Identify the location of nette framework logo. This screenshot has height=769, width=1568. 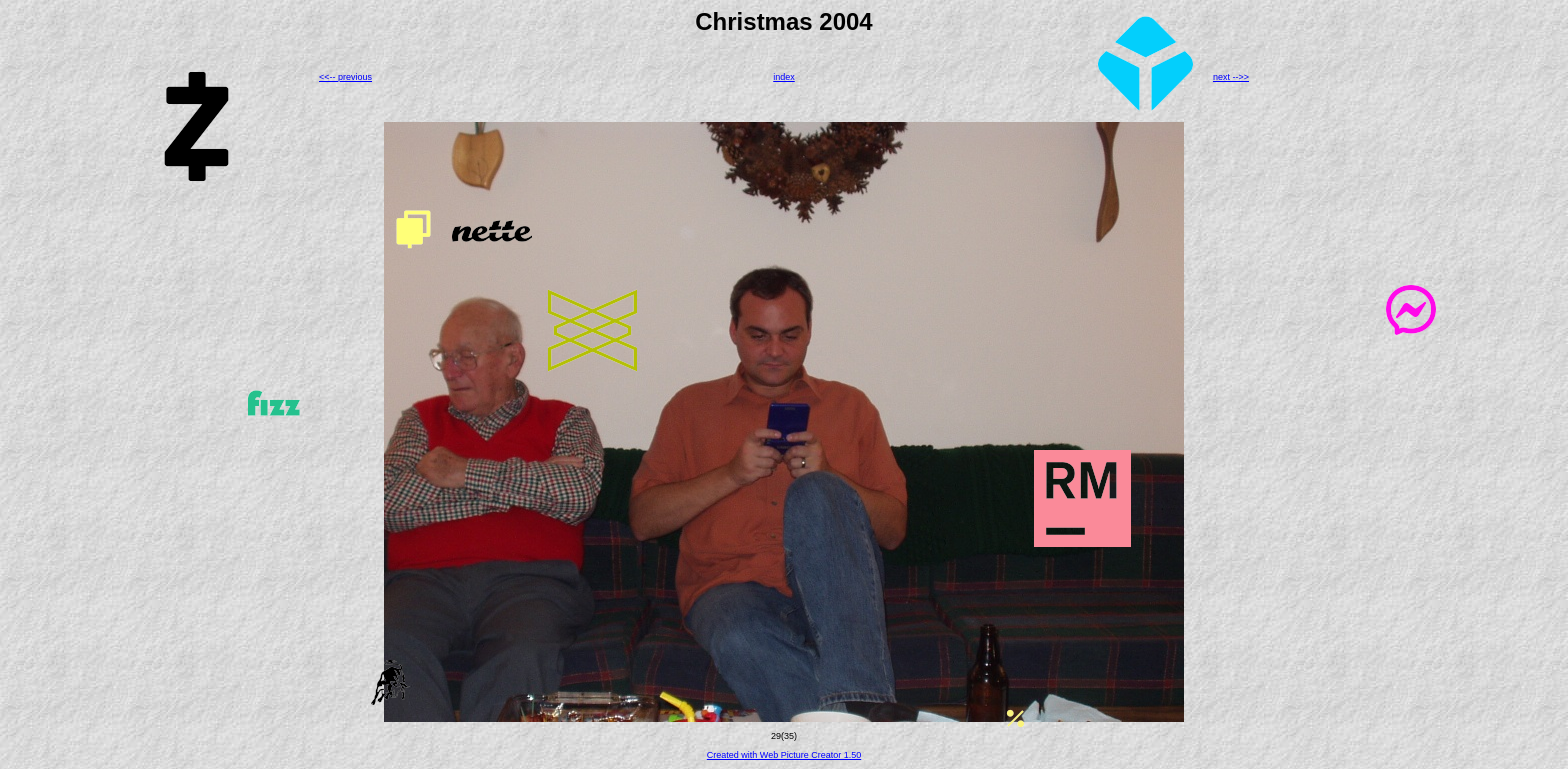
(492, 231).